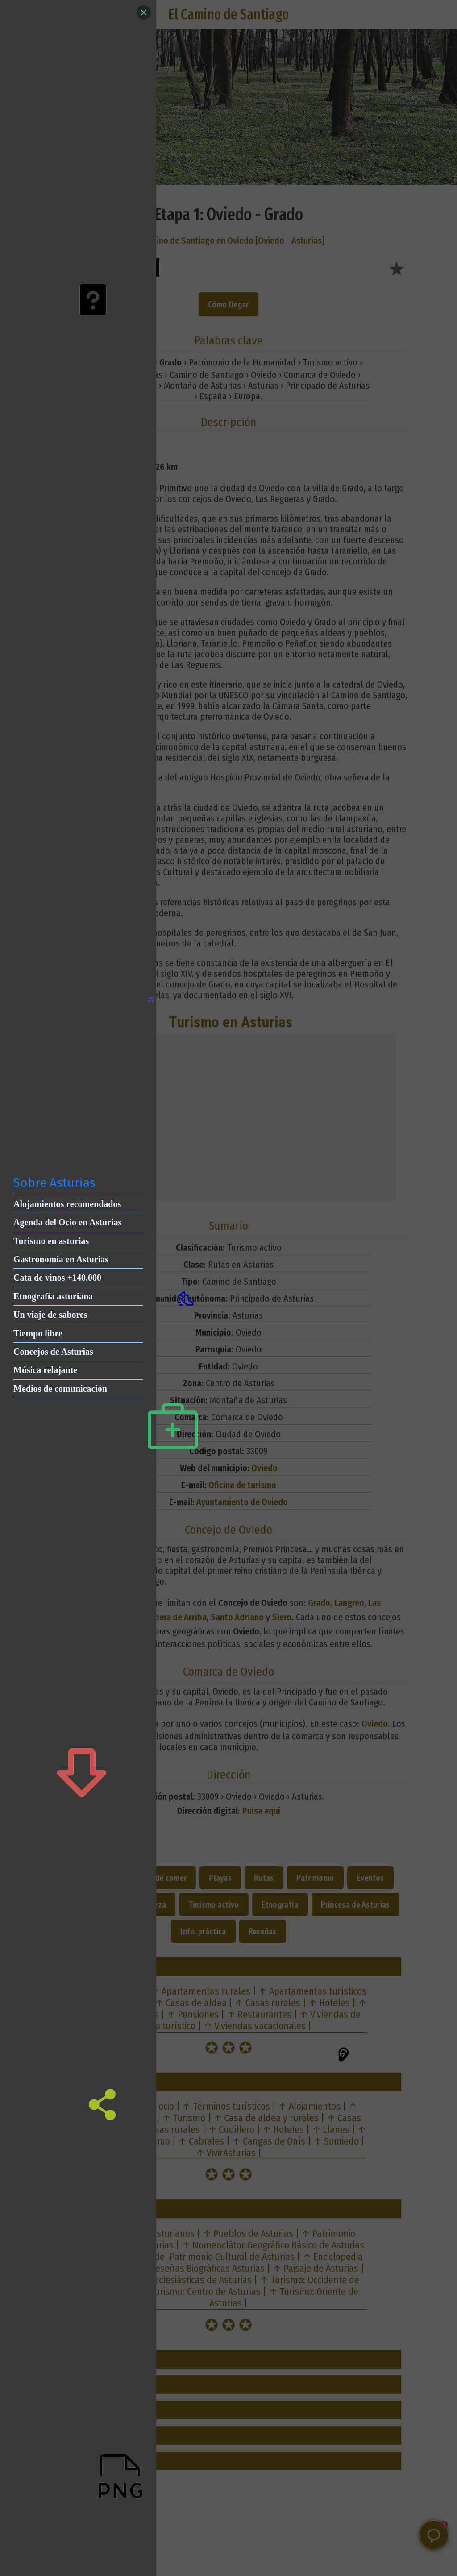  Describe the element at coordinates (103, 2104) in the screenshot. I see `share content to social networks` at that location.